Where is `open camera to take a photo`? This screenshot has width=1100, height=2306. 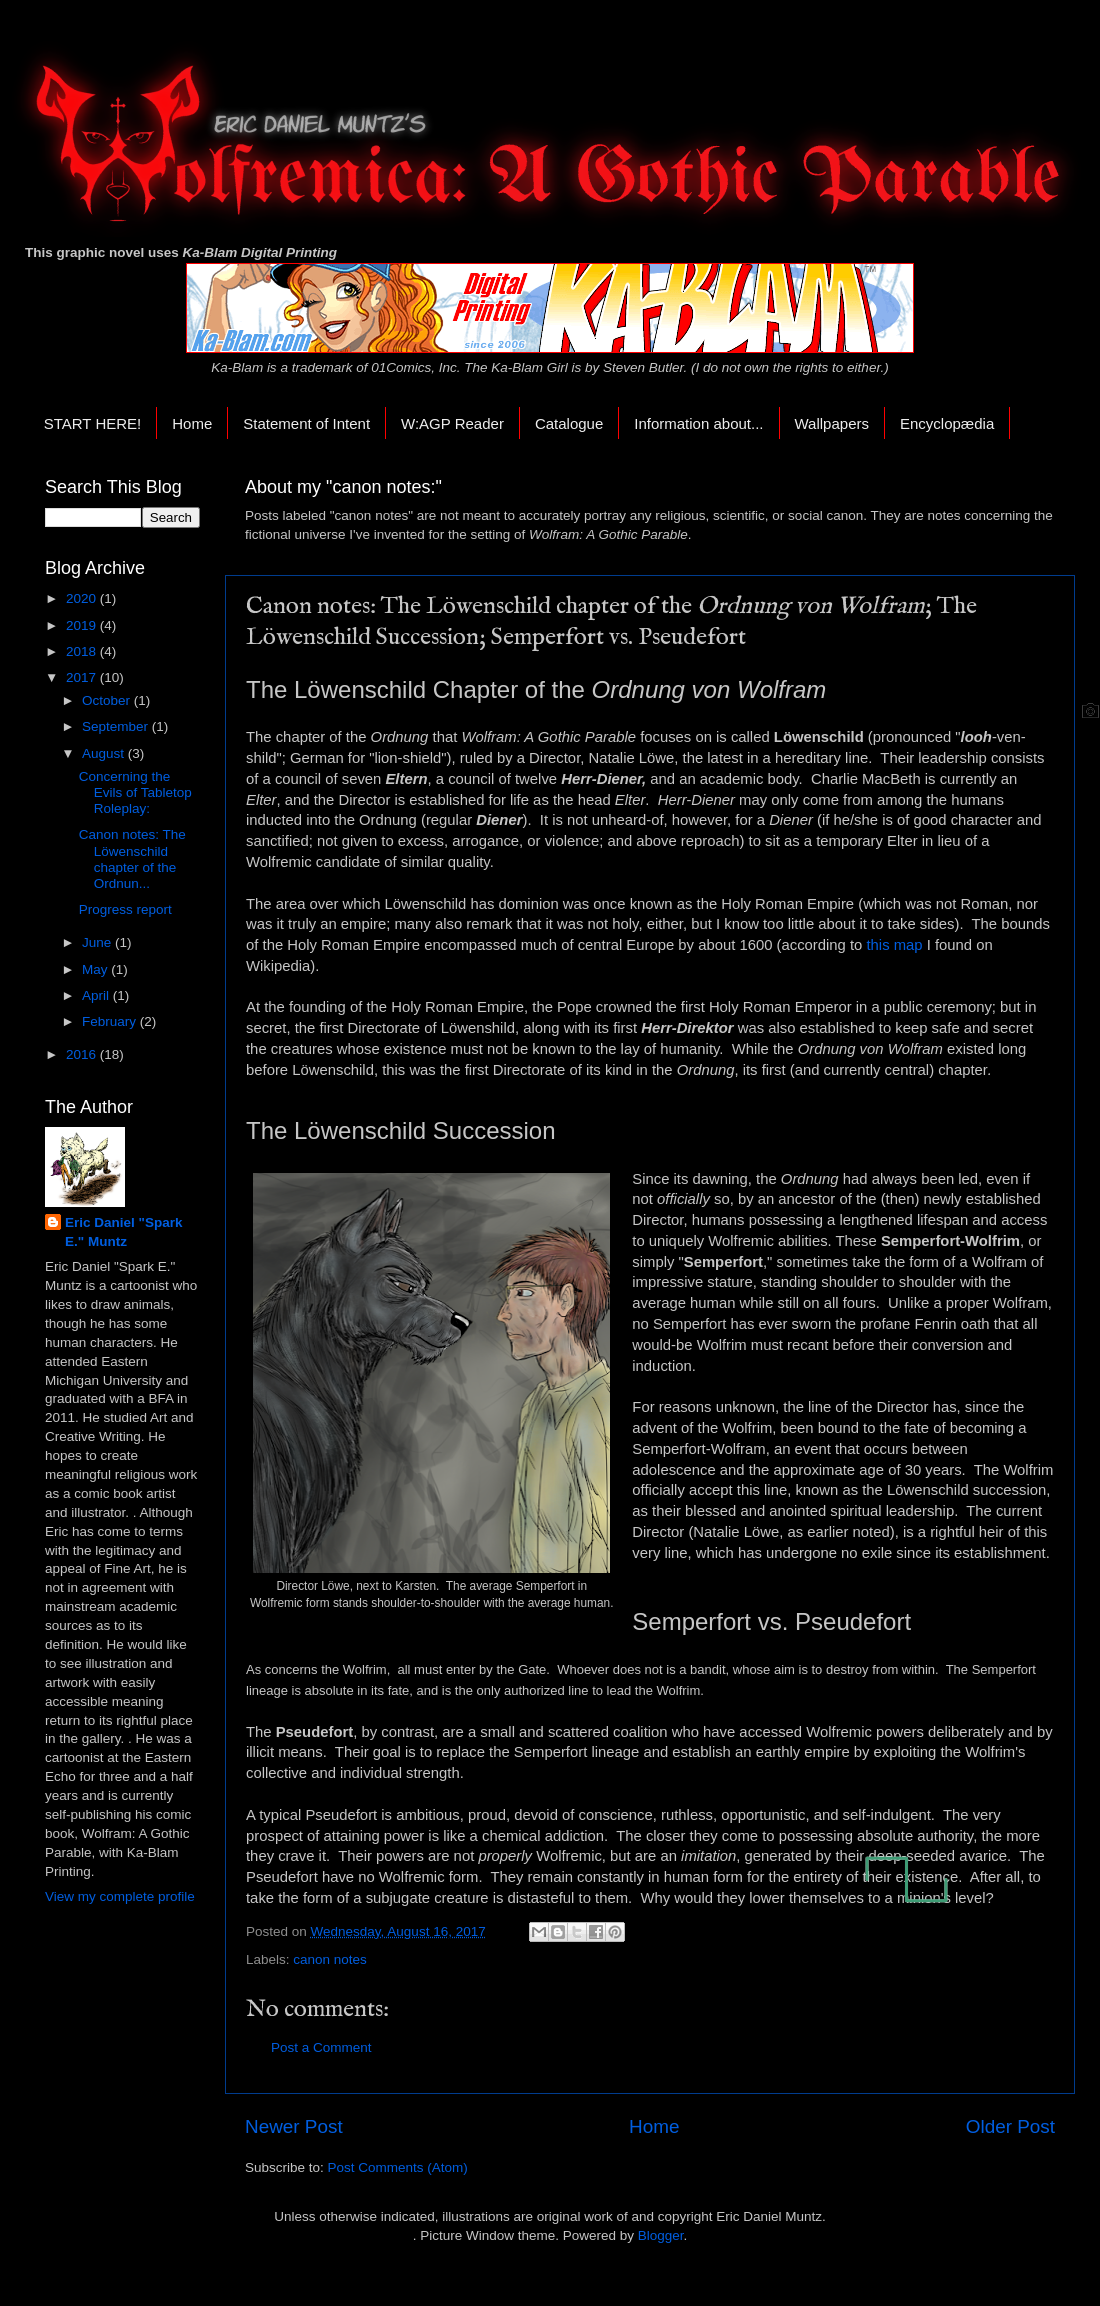
open camera to take a photo is located at coordinates (1090, 711).